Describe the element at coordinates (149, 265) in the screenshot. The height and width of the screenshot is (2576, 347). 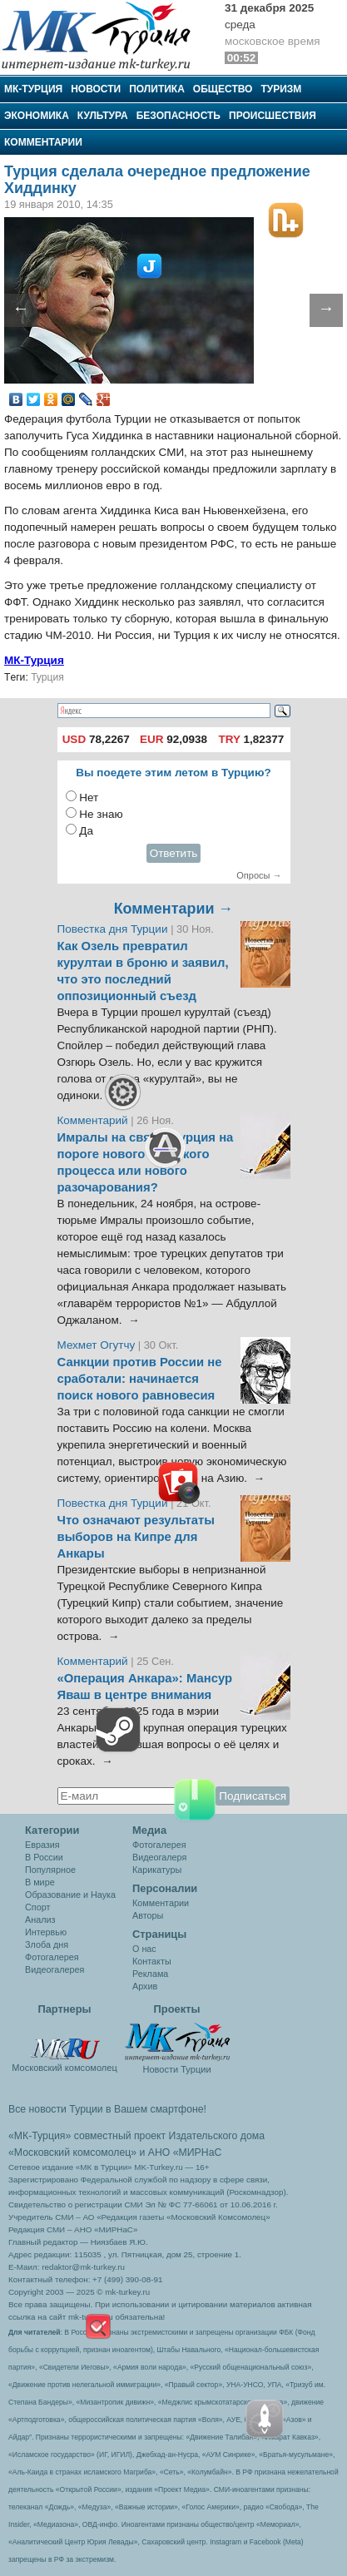
I see `open Joplin note-taking app` at that location.